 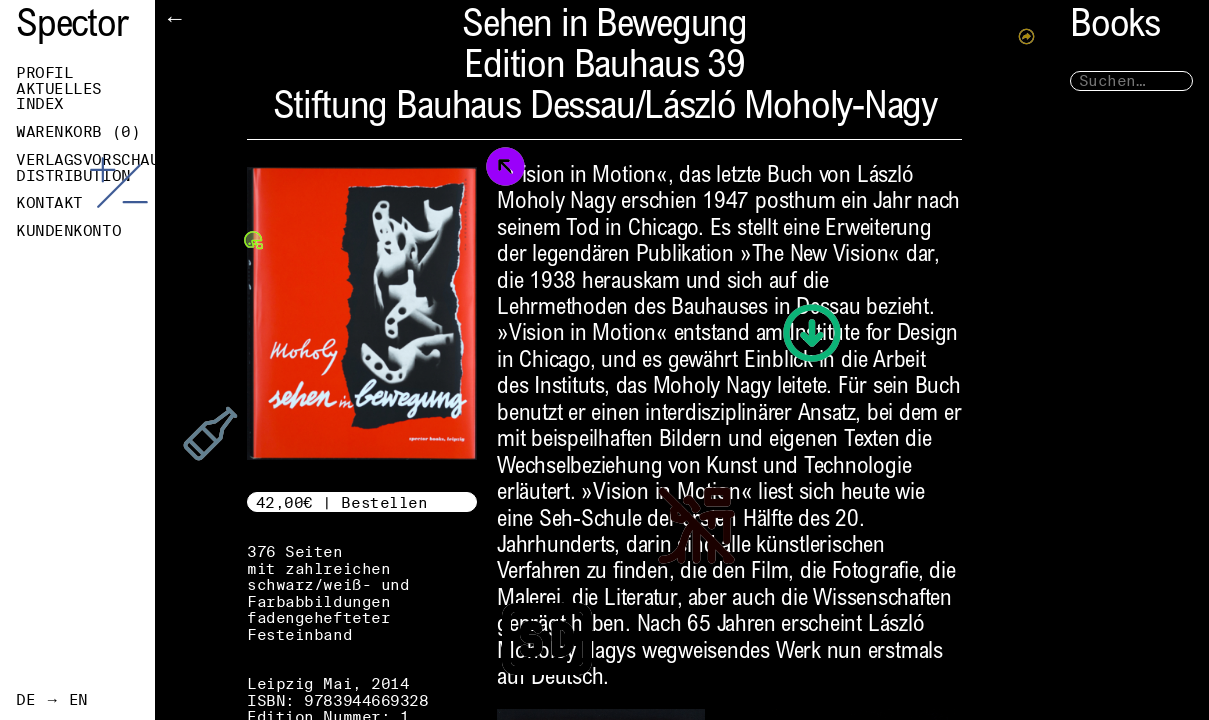 I want to click on download a file or content, so click(x=812, y=333).